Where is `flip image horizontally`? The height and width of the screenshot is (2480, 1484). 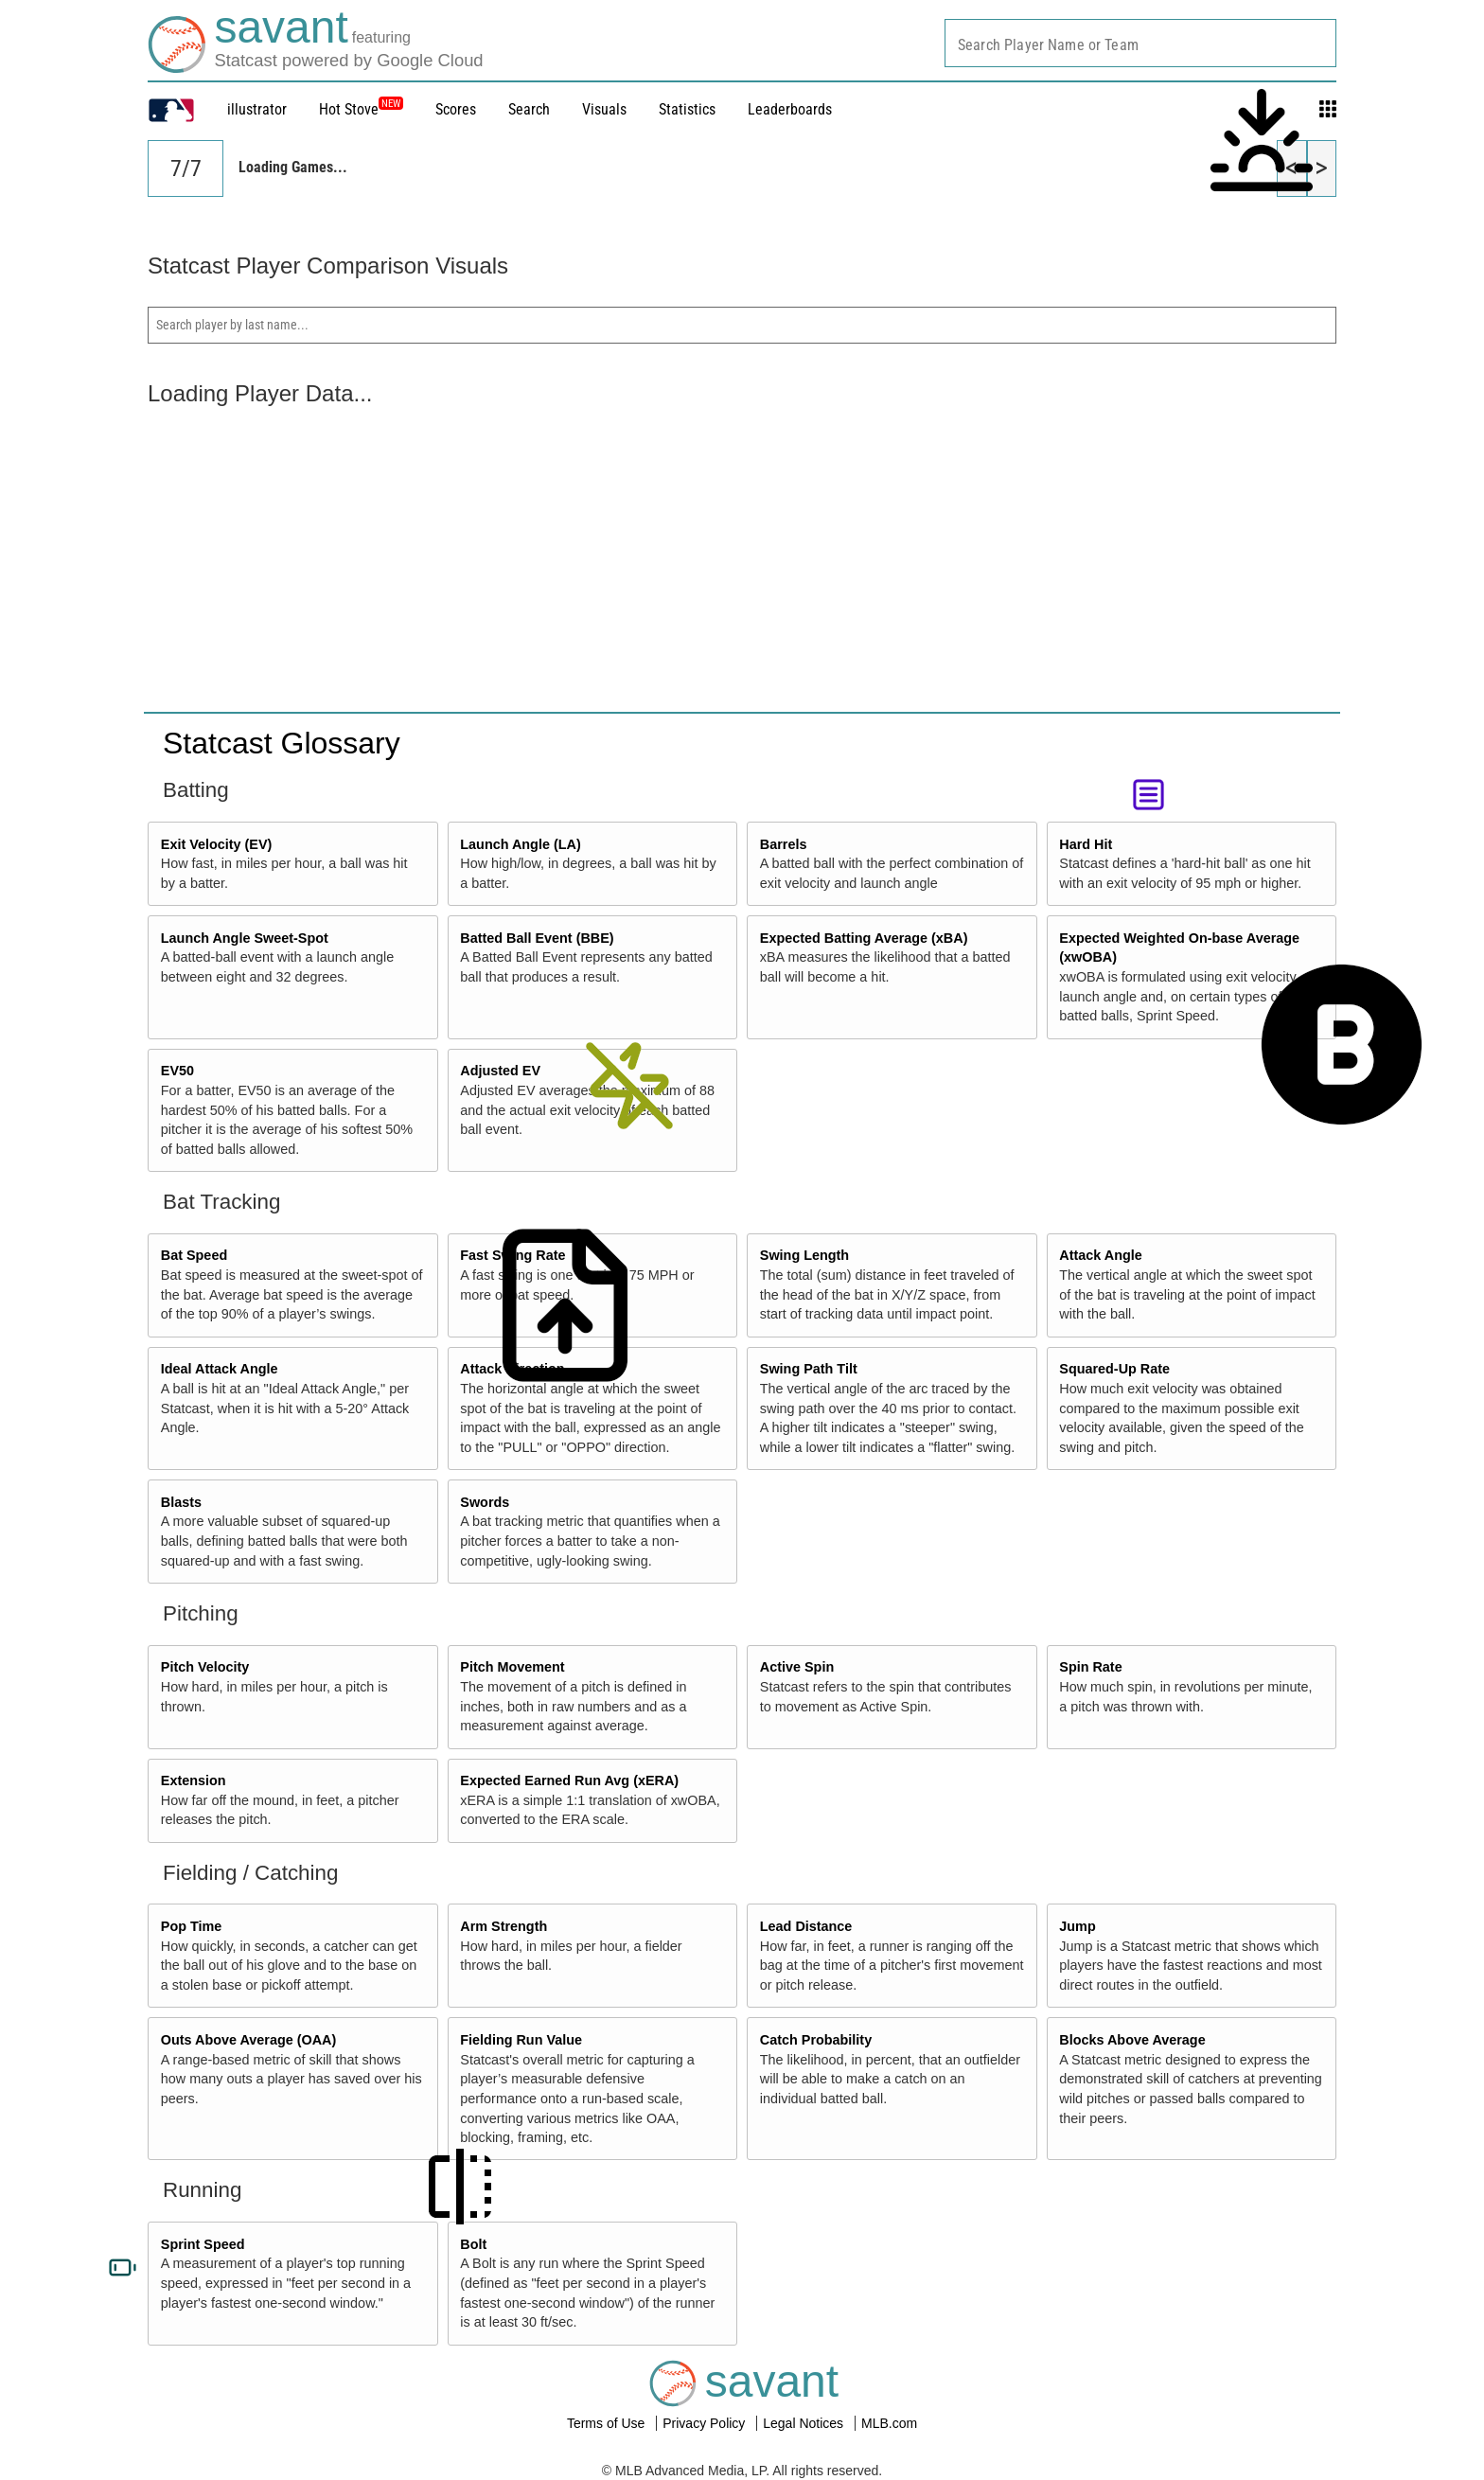 flip image horizontally is located at coordinates (460, 2187).